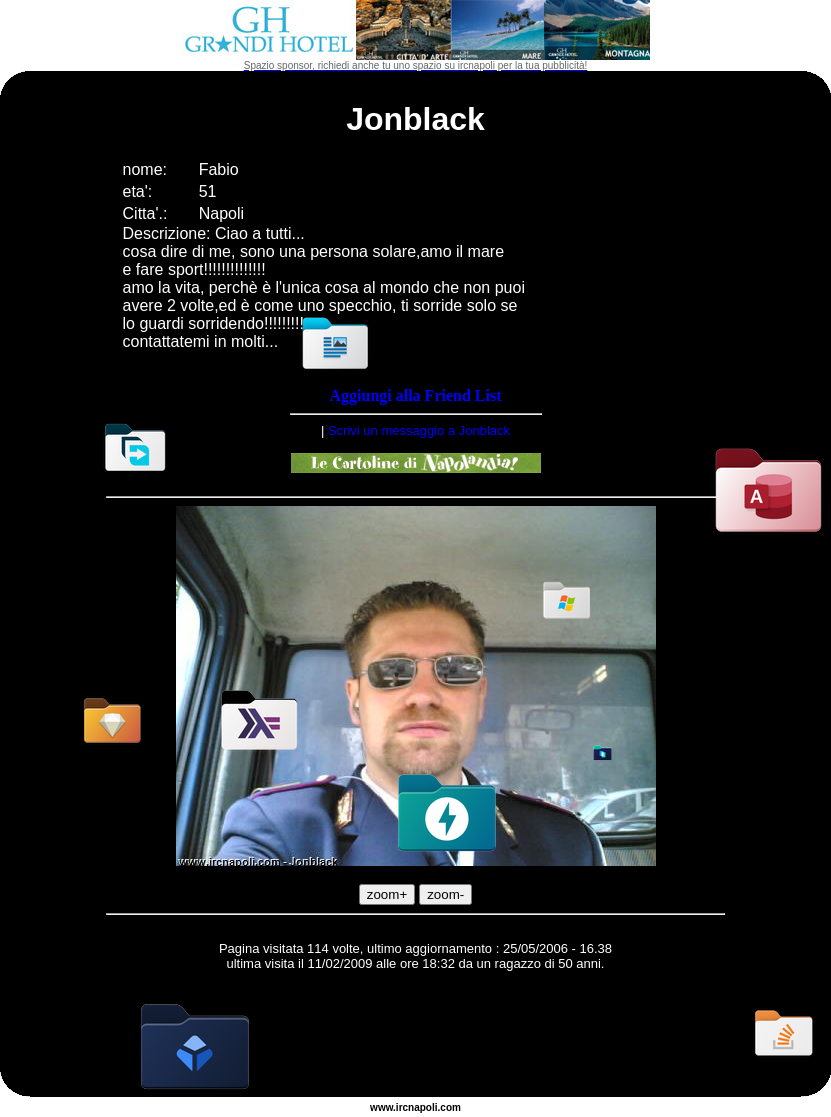  What do you see at coordinates (602, 753) in the screenshot?
I see `open wondershare mobiletrans files folder` at bounding box center [602, 753].